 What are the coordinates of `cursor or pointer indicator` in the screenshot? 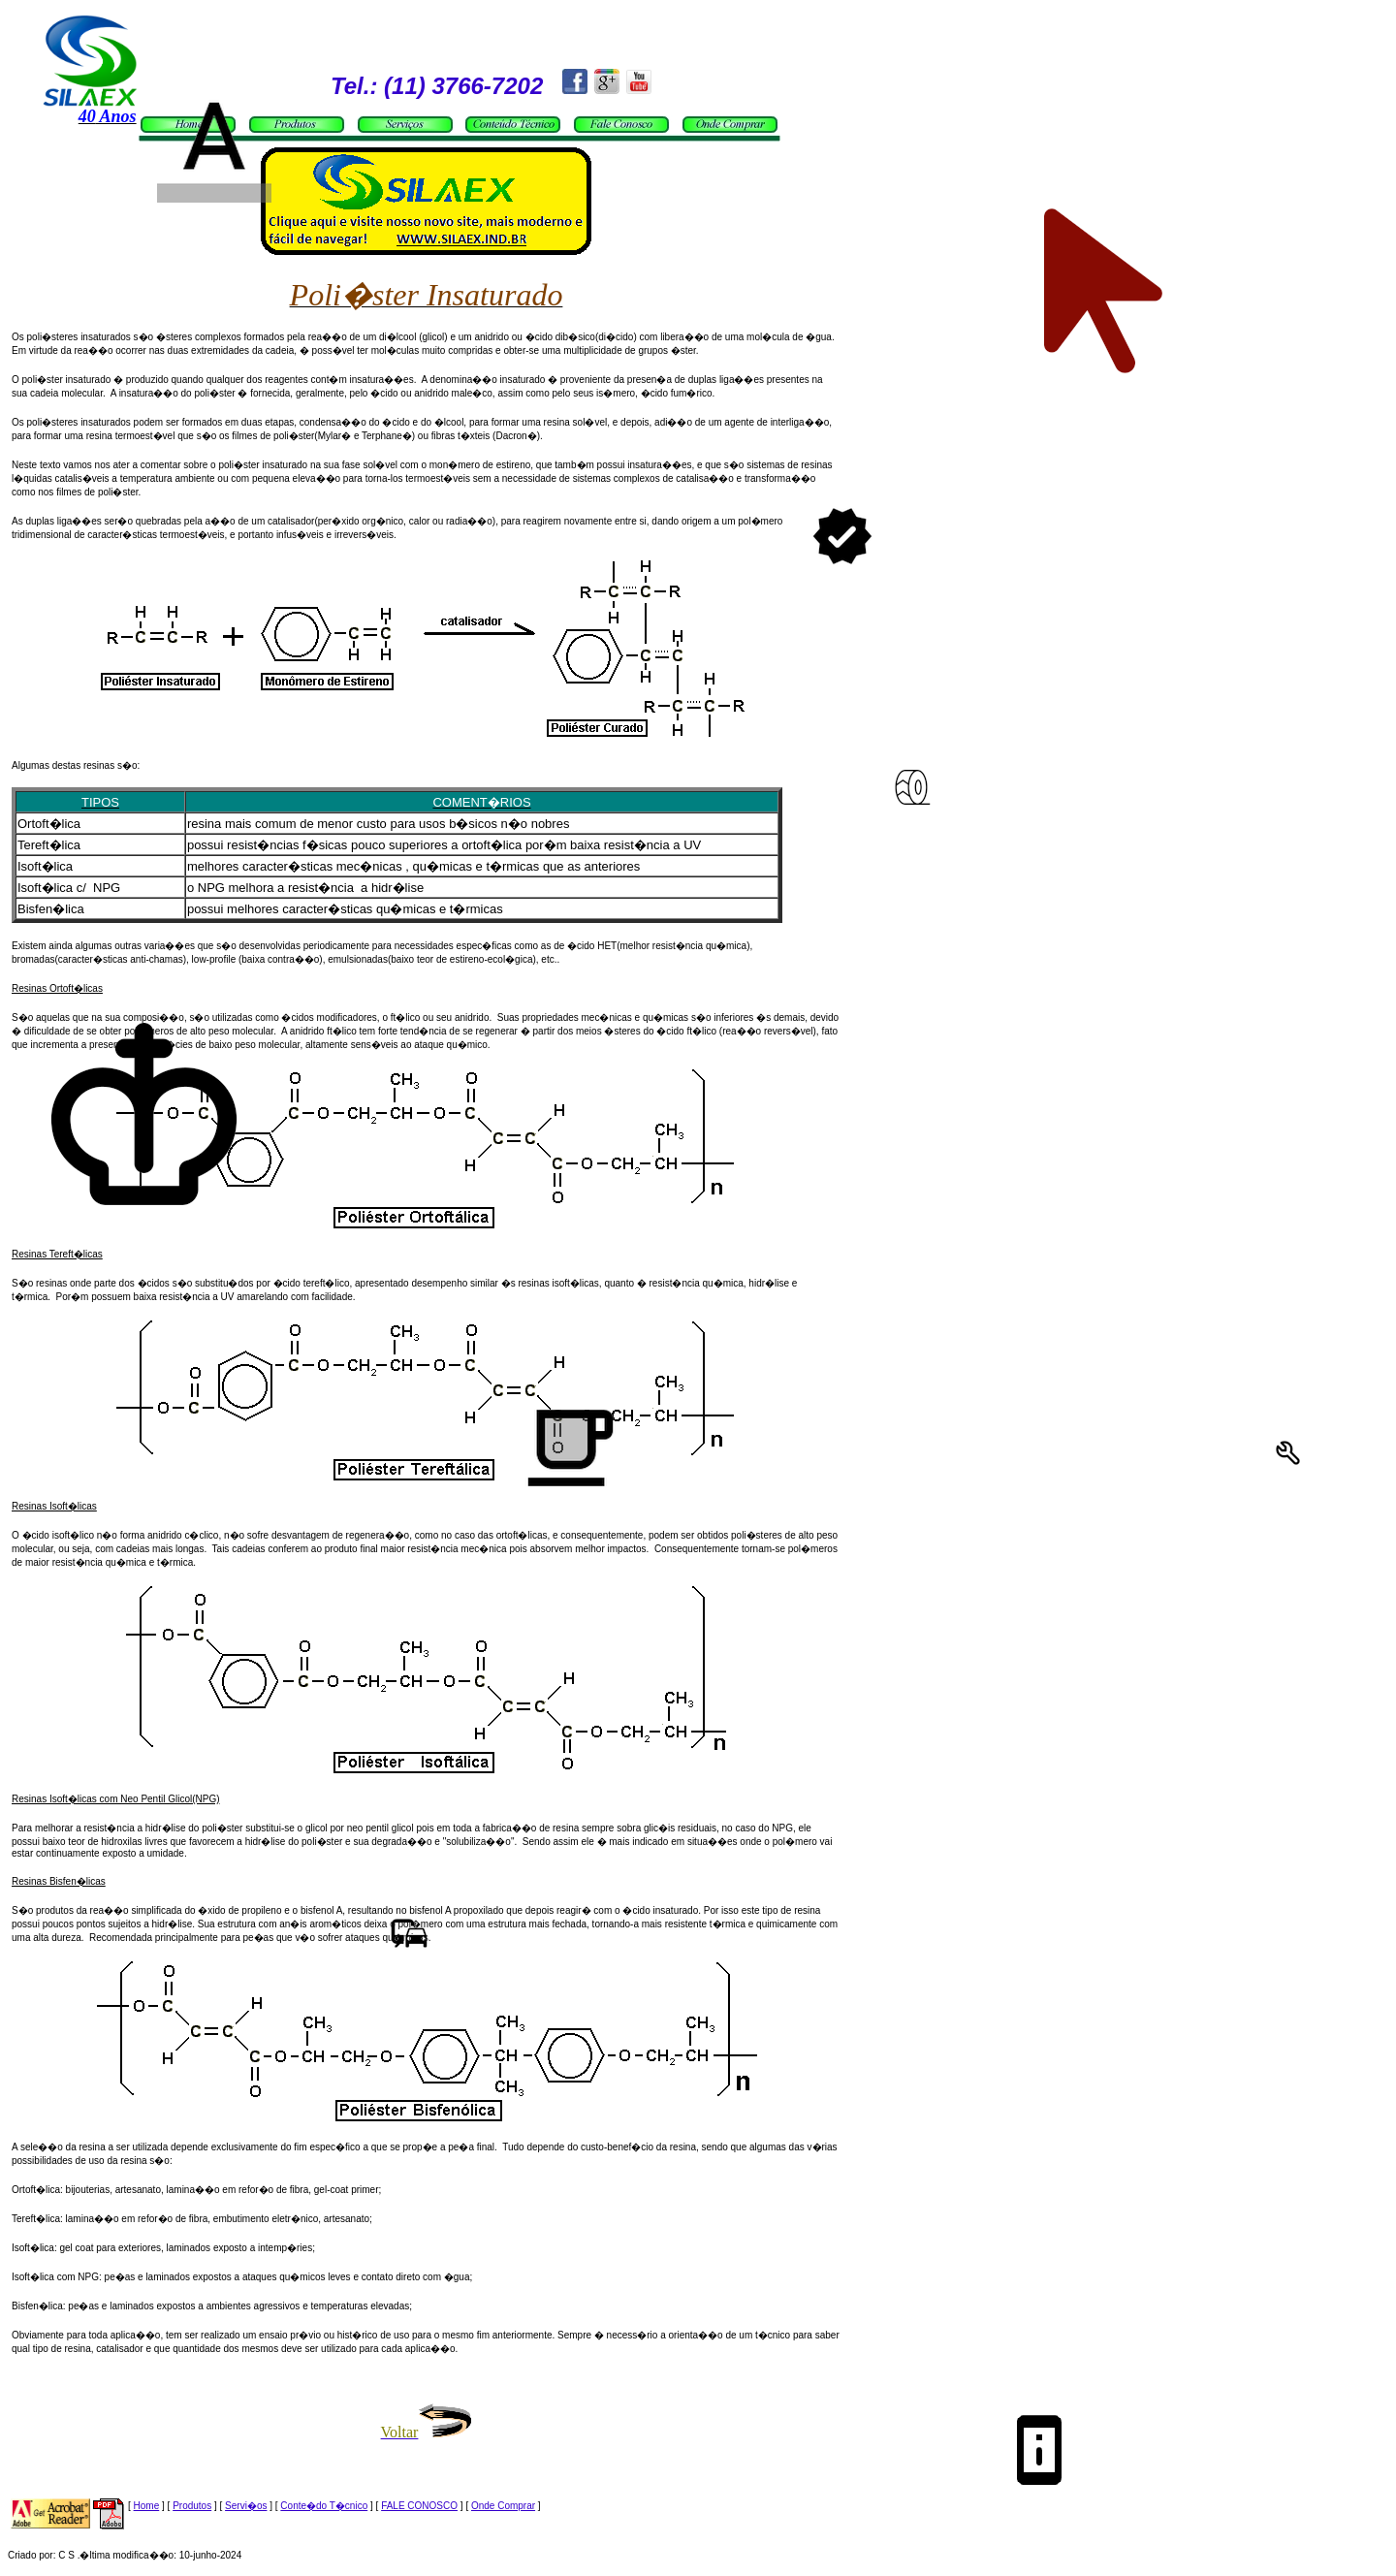 It's located at (1095, 291).